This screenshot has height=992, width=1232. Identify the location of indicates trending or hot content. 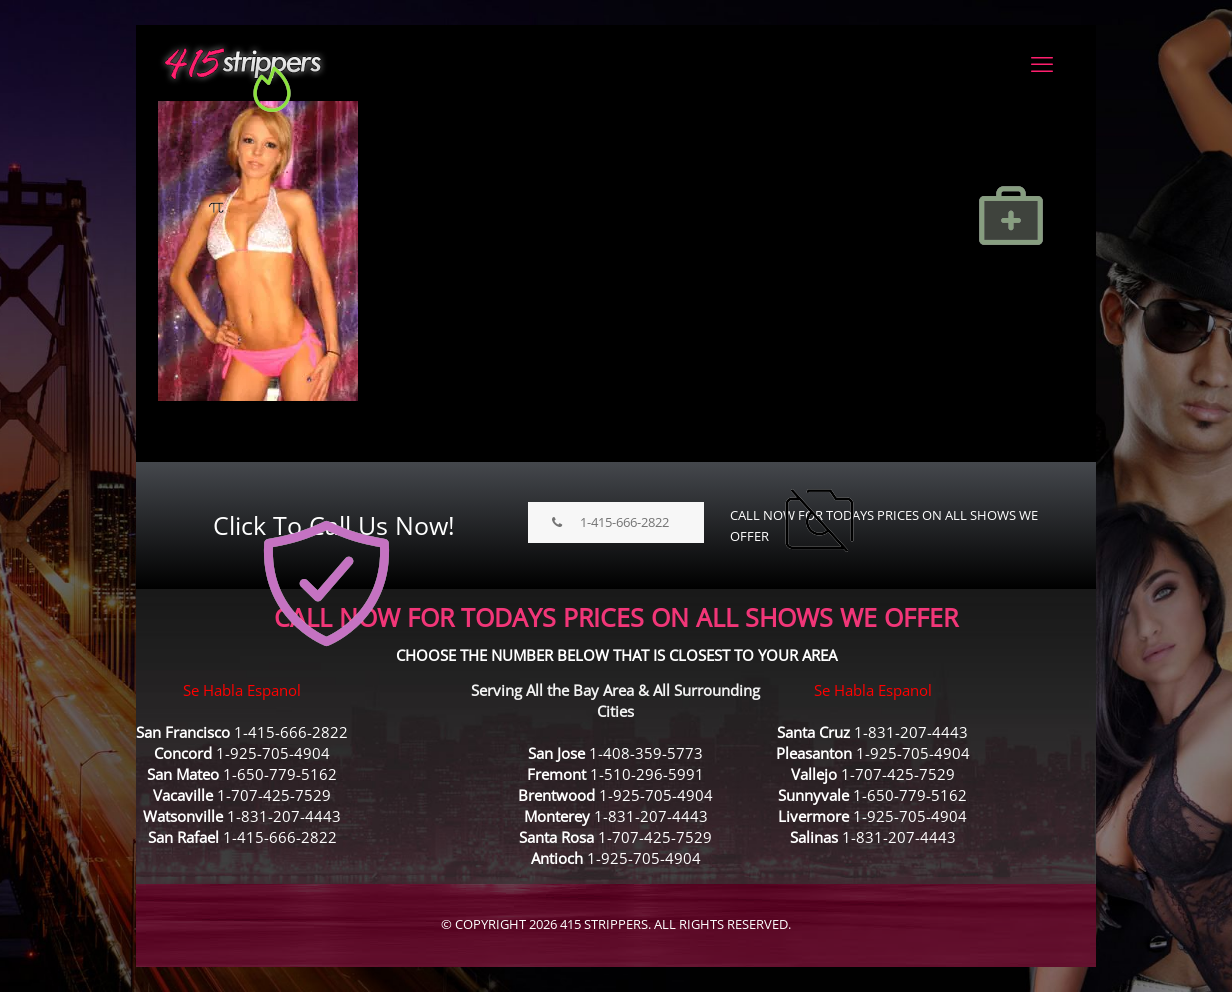
(272, 90).